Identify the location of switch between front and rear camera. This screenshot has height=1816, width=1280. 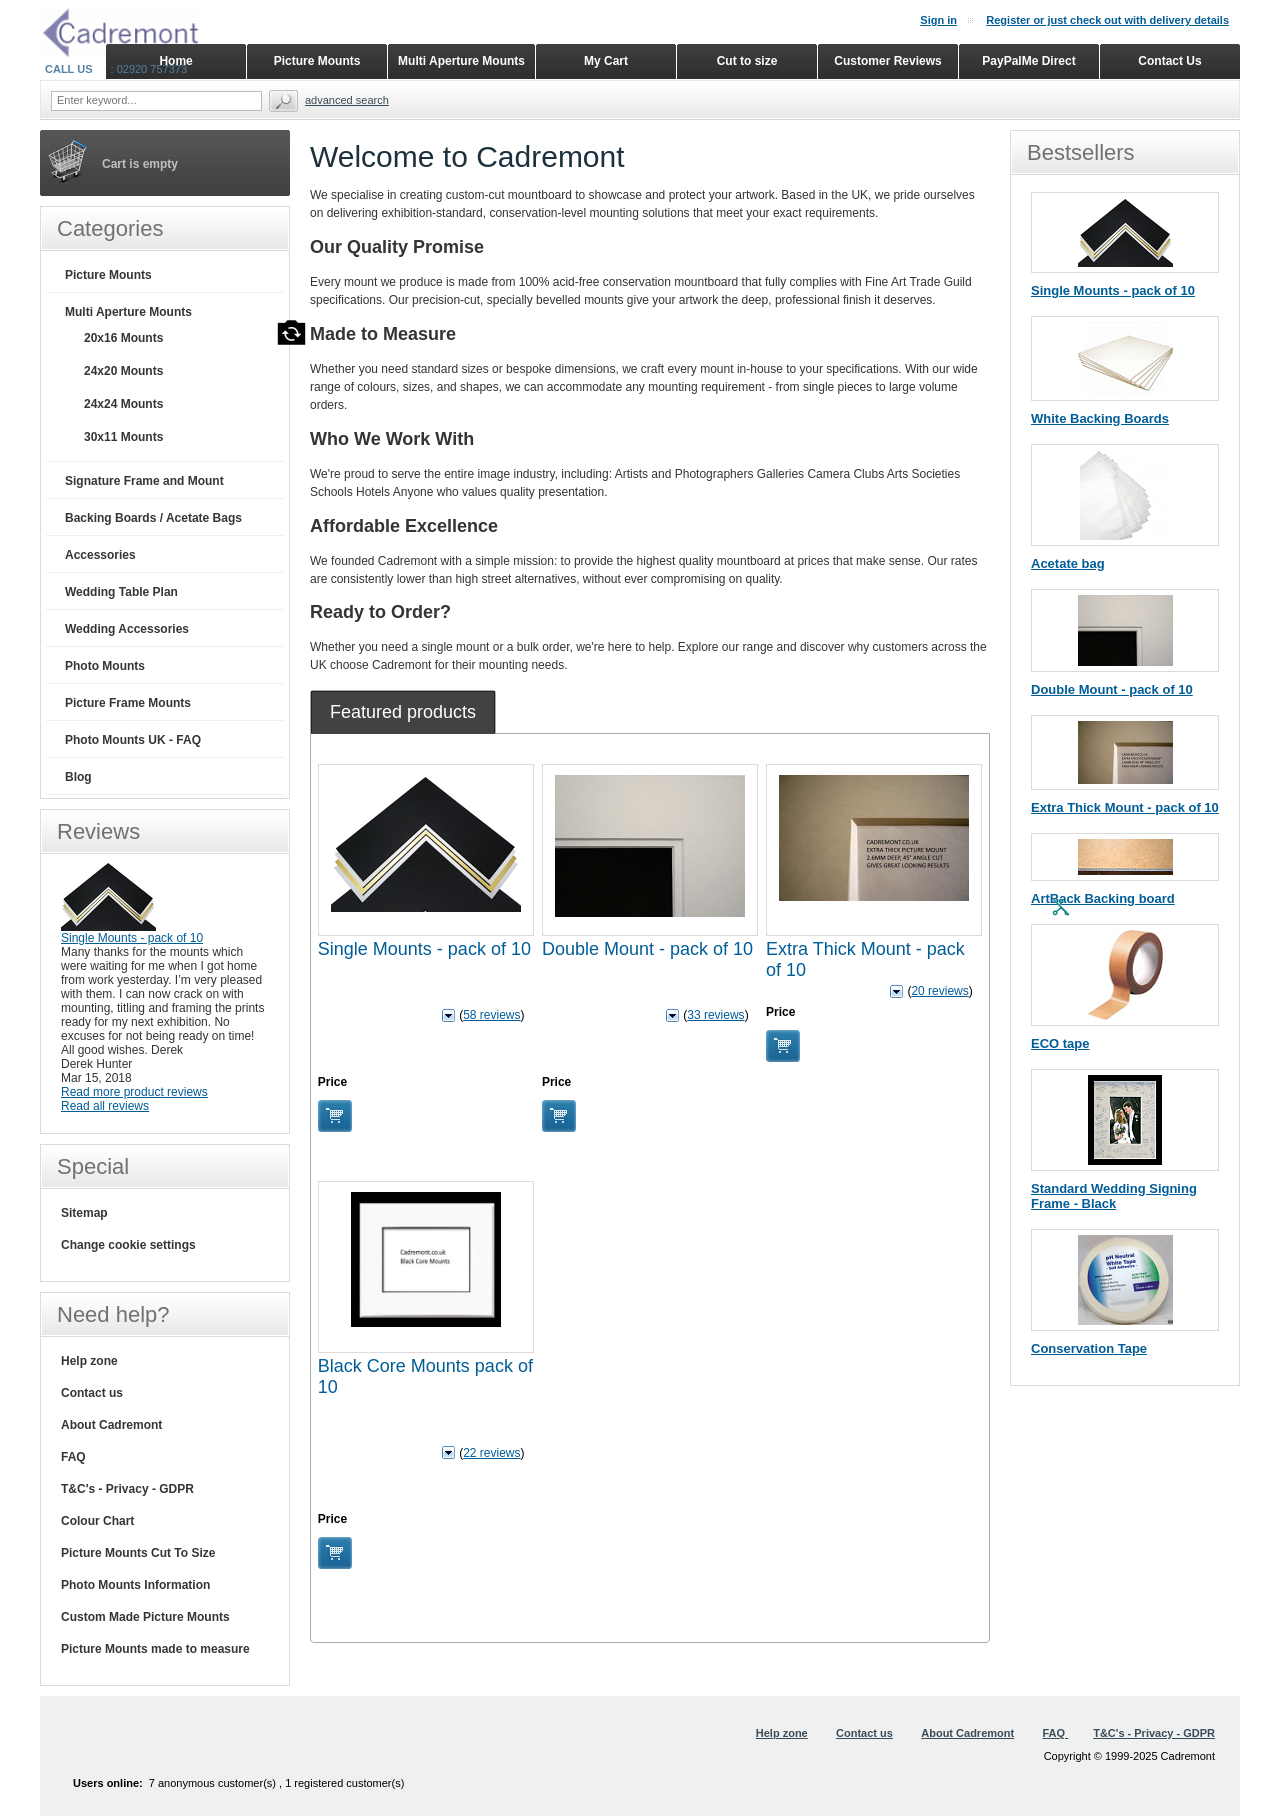
(291, 332).